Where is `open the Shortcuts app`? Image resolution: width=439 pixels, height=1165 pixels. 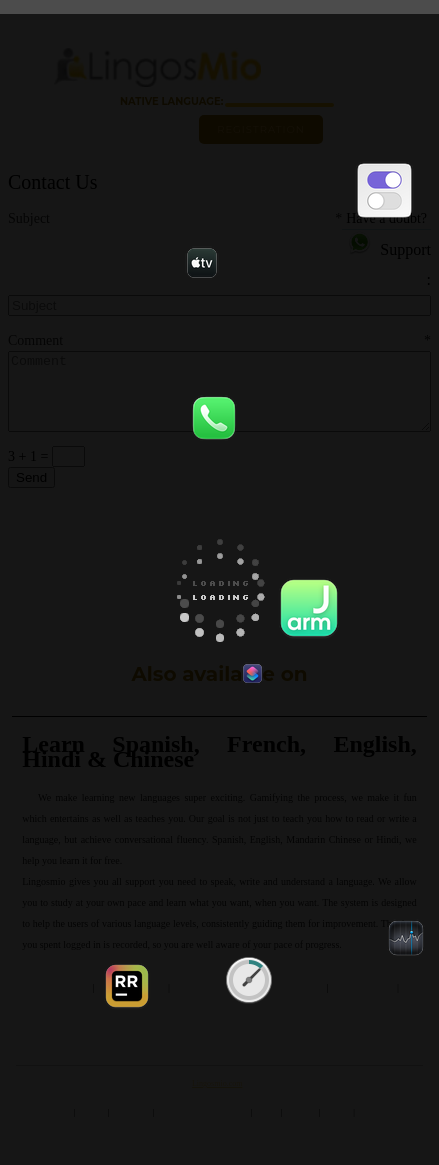
open the Shortcuts app is located at coordinates (252, 673).